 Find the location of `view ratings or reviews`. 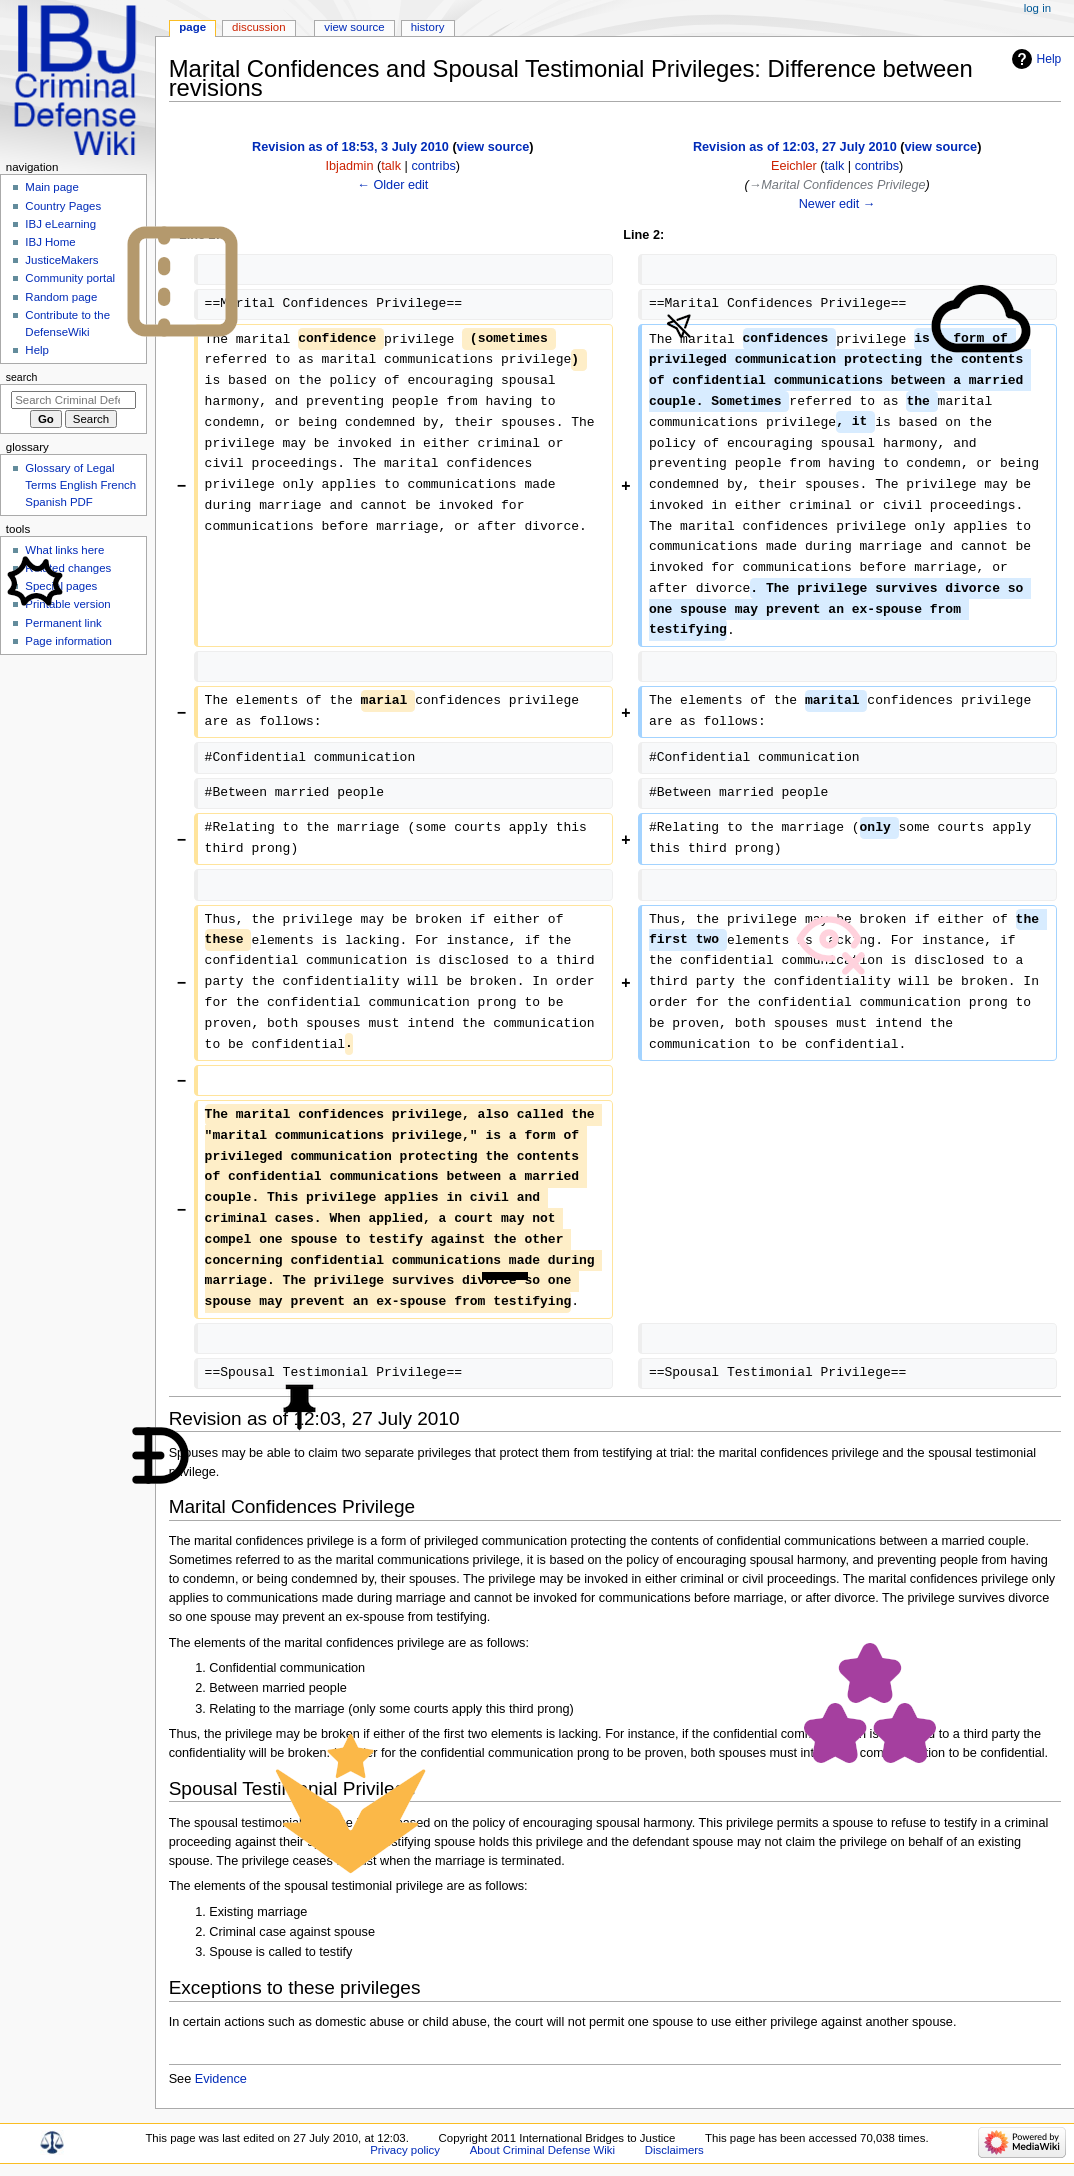

view ratings or reviews is located at coordinates (870, 1703).